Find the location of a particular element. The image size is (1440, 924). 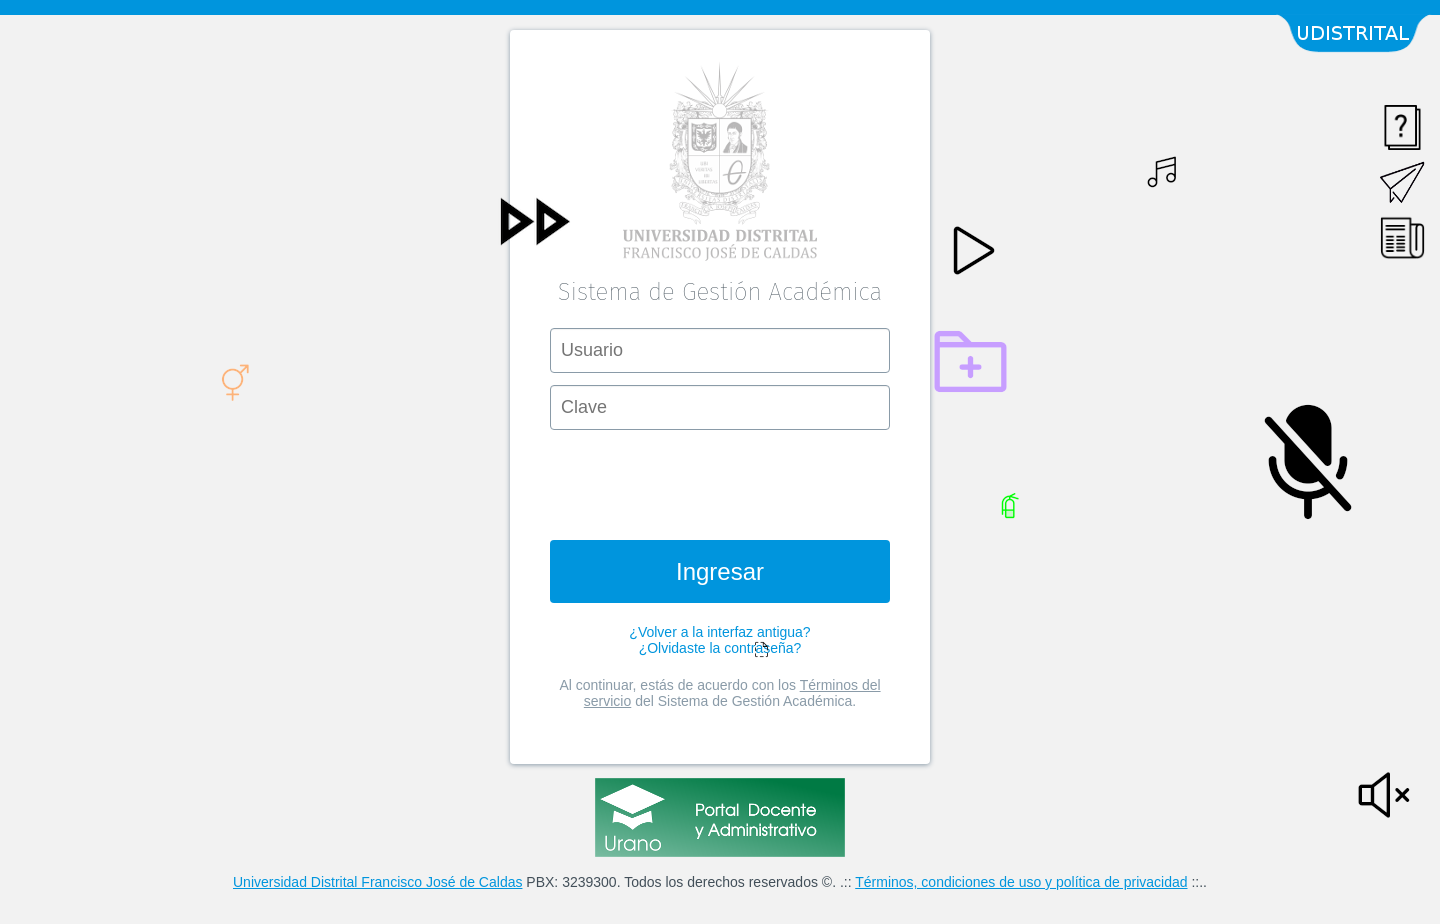

play media or video content is located at coordinates (968, 250).